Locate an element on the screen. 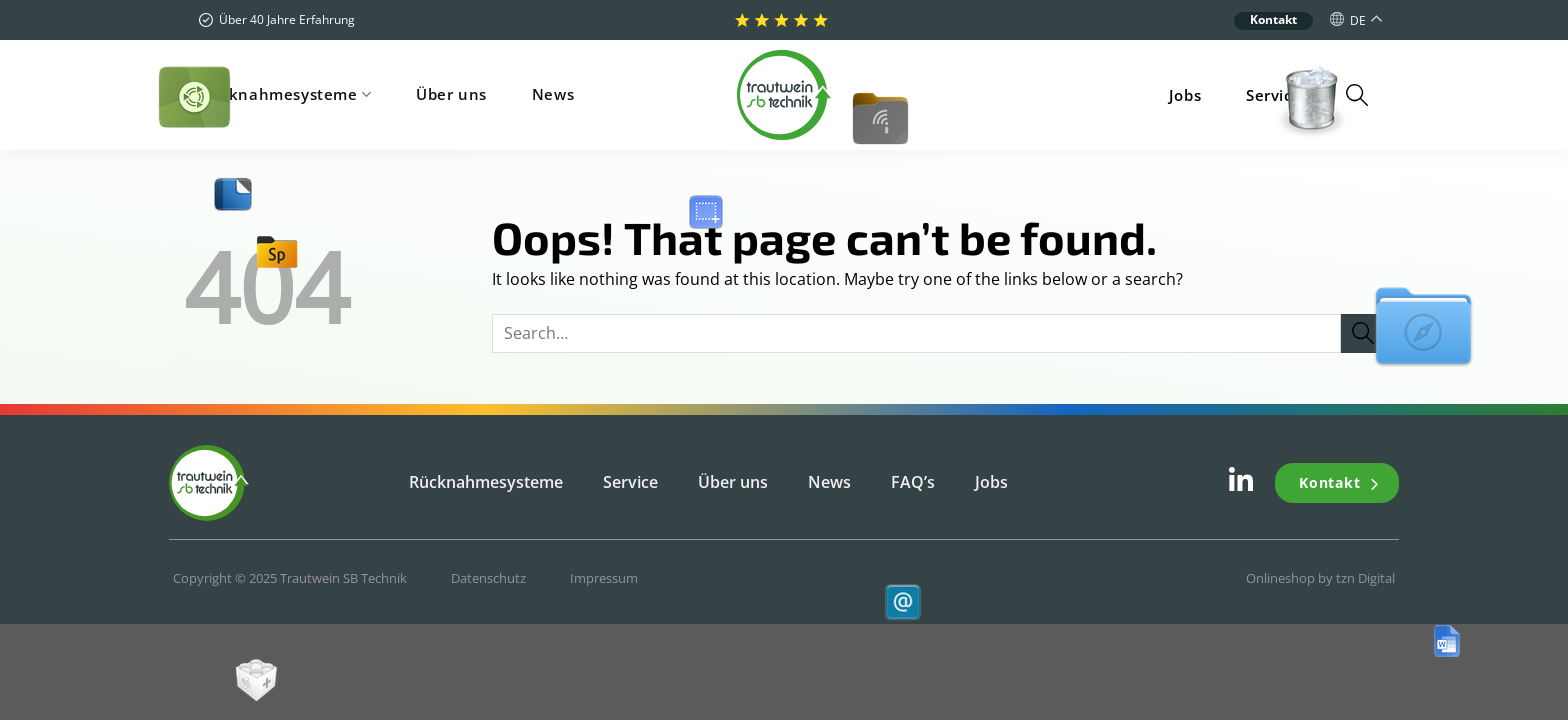 The height and width of the screenshot is (720, 1568). access your desktop folder is located at coordinates (194, 94).